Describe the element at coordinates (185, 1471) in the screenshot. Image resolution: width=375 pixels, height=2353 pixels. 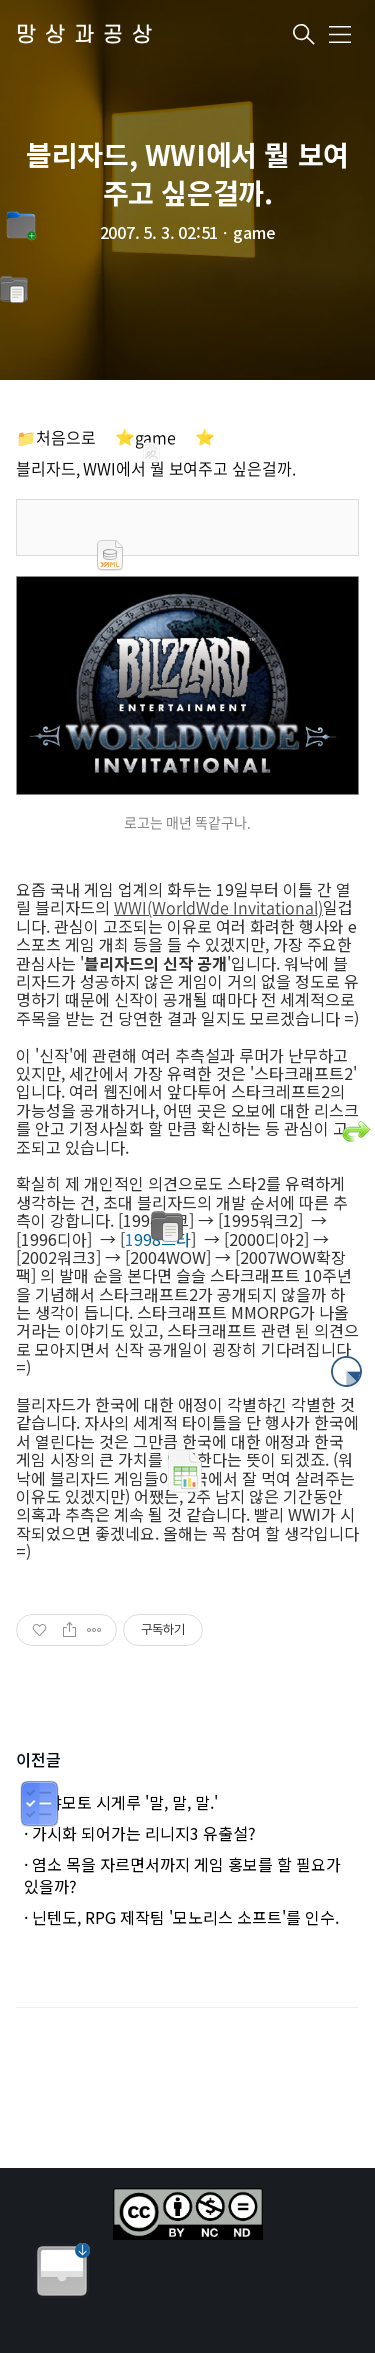
I see `open a spreadsheet file` at that location.